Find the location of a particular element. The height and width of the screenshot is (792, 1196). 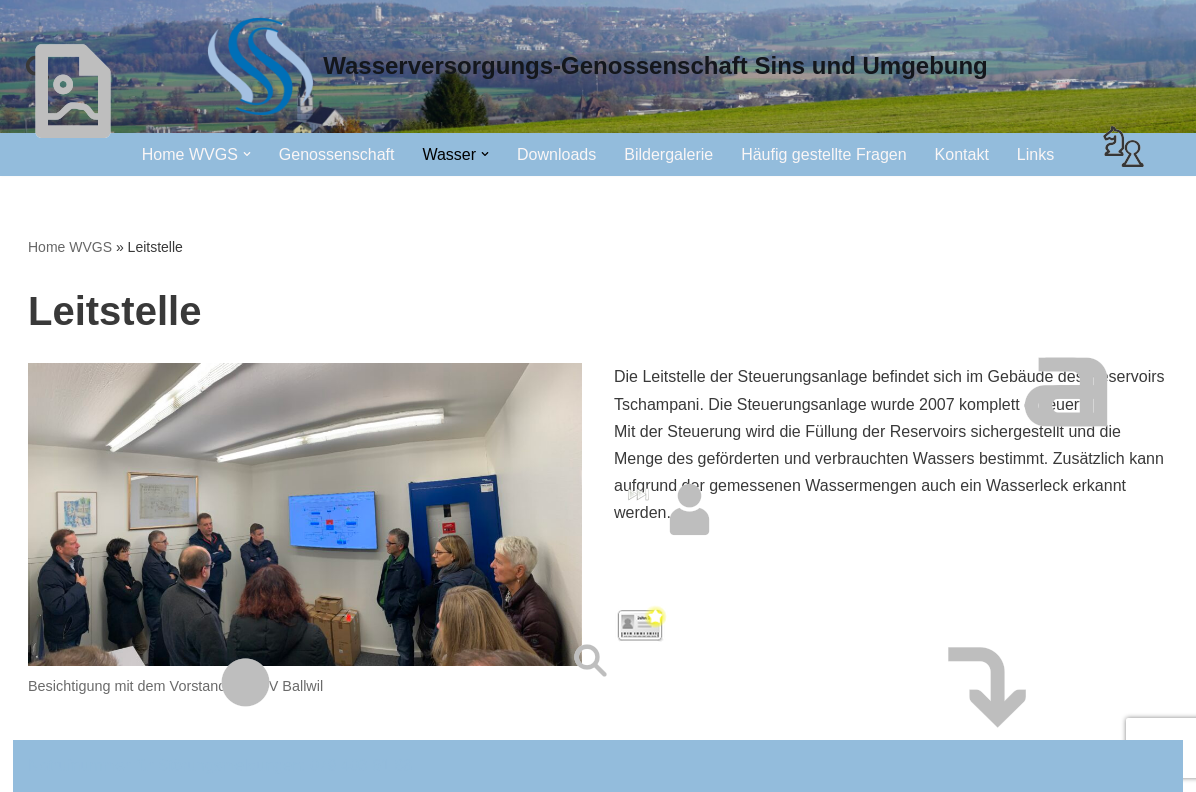

start recording audio or video is located at coordinates (245, 682).